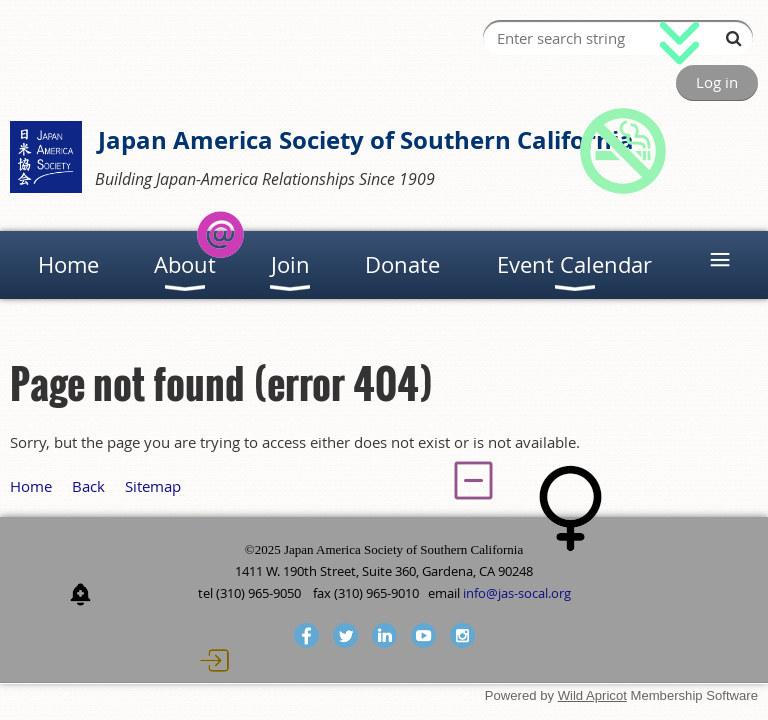 This screenshot has height=720, width=768. Describe the element at coordinates (214, 660) in the screenshot. I see `log in to your account` at that location.